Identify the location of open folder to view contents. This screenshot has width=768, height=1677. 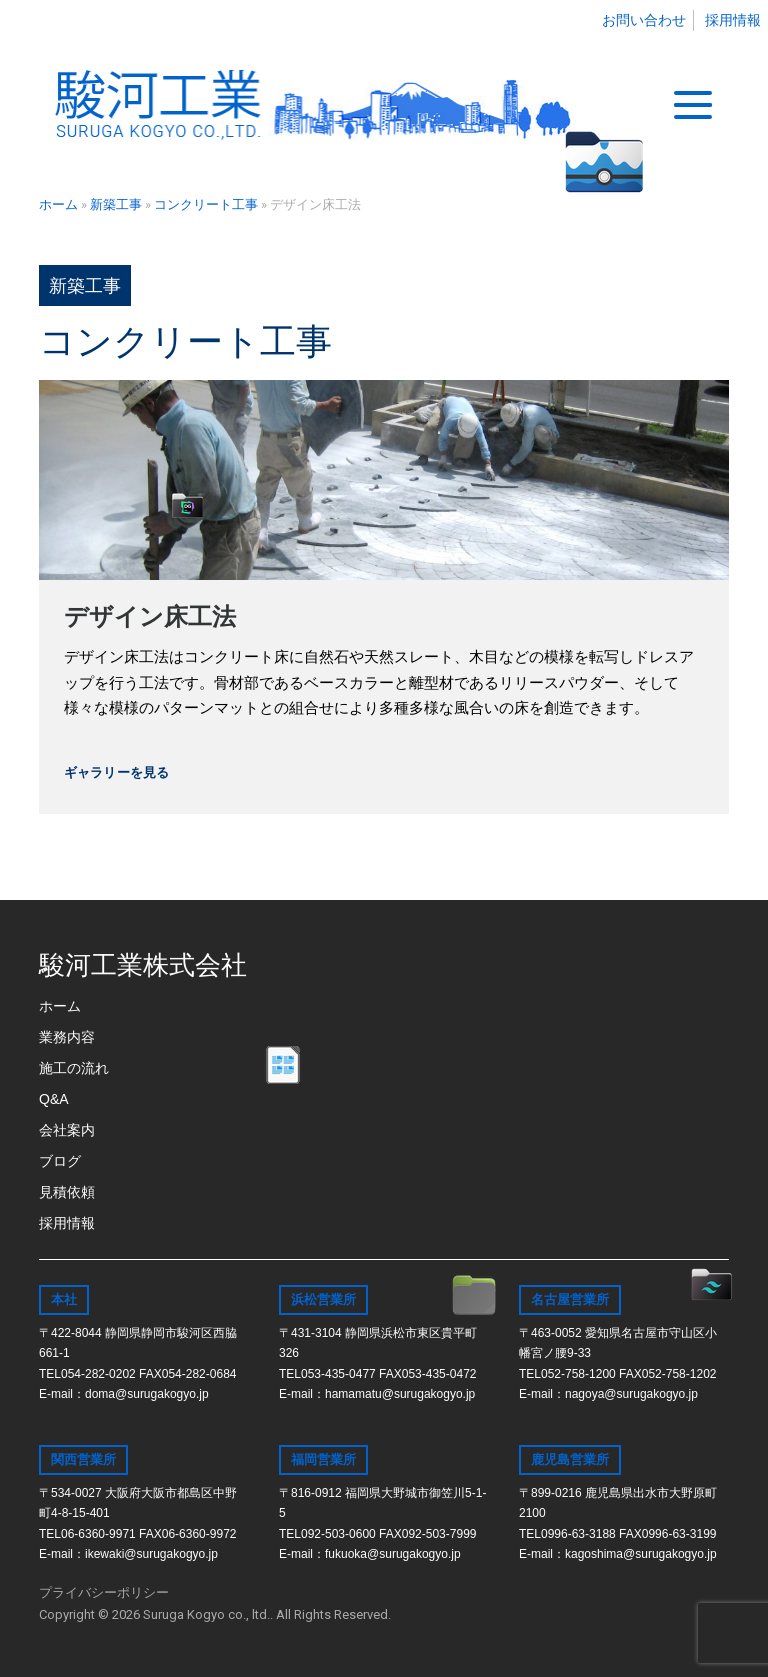
(474, 1295).